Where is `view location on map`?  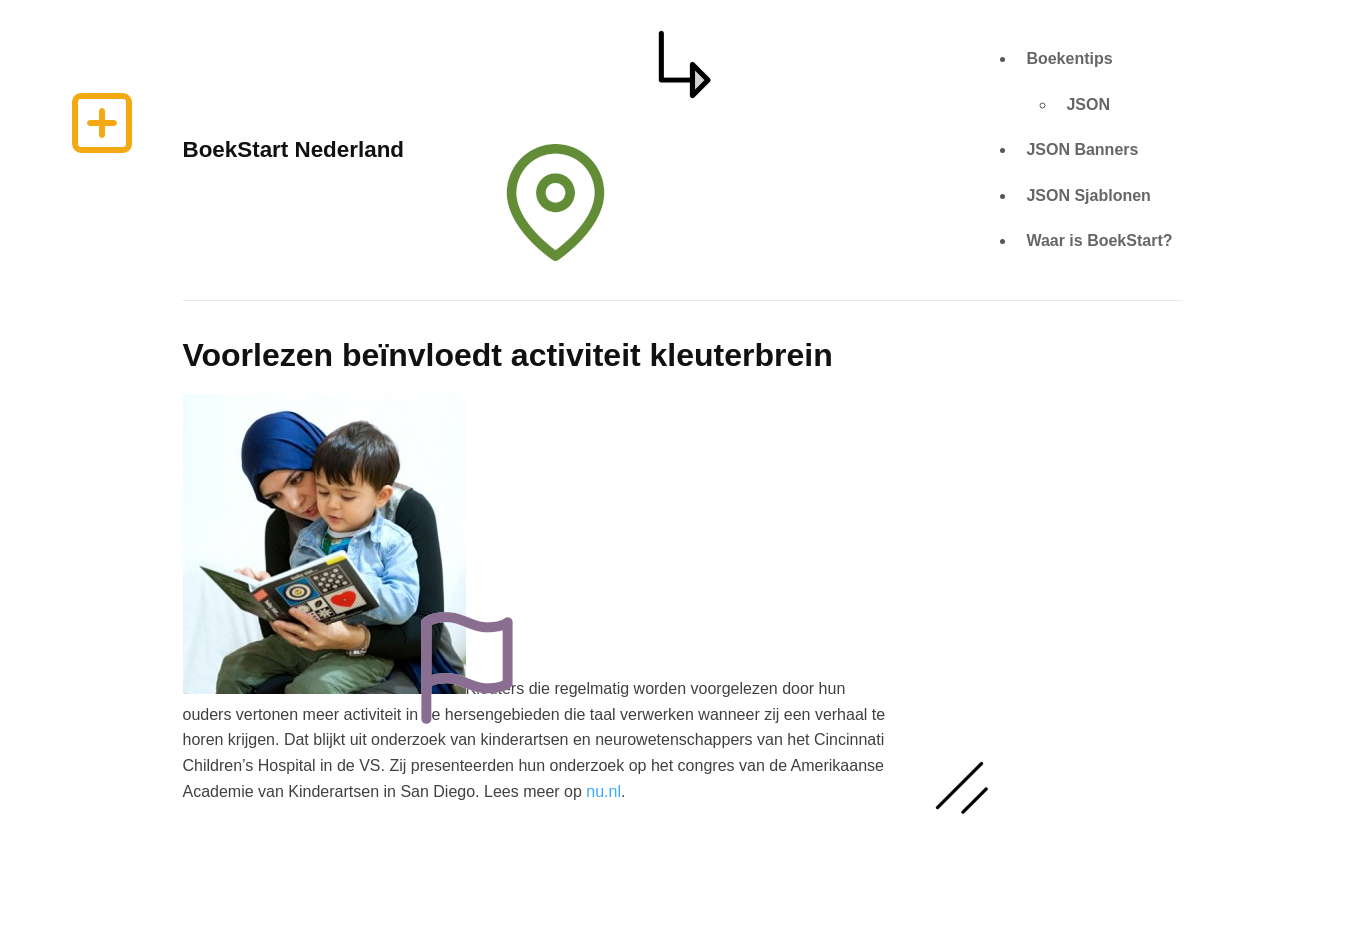 view location on map is located at coordinates (555, 202).